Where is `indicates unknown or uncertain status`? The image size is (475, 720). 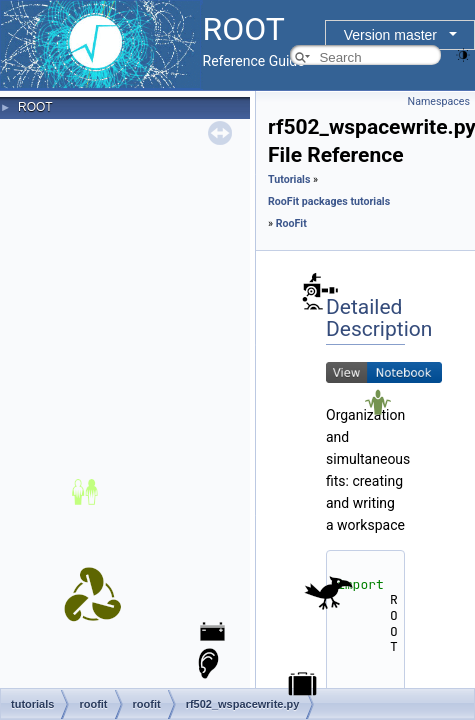
indicates unknown or uncertain status is located at coordinates (378, 402).